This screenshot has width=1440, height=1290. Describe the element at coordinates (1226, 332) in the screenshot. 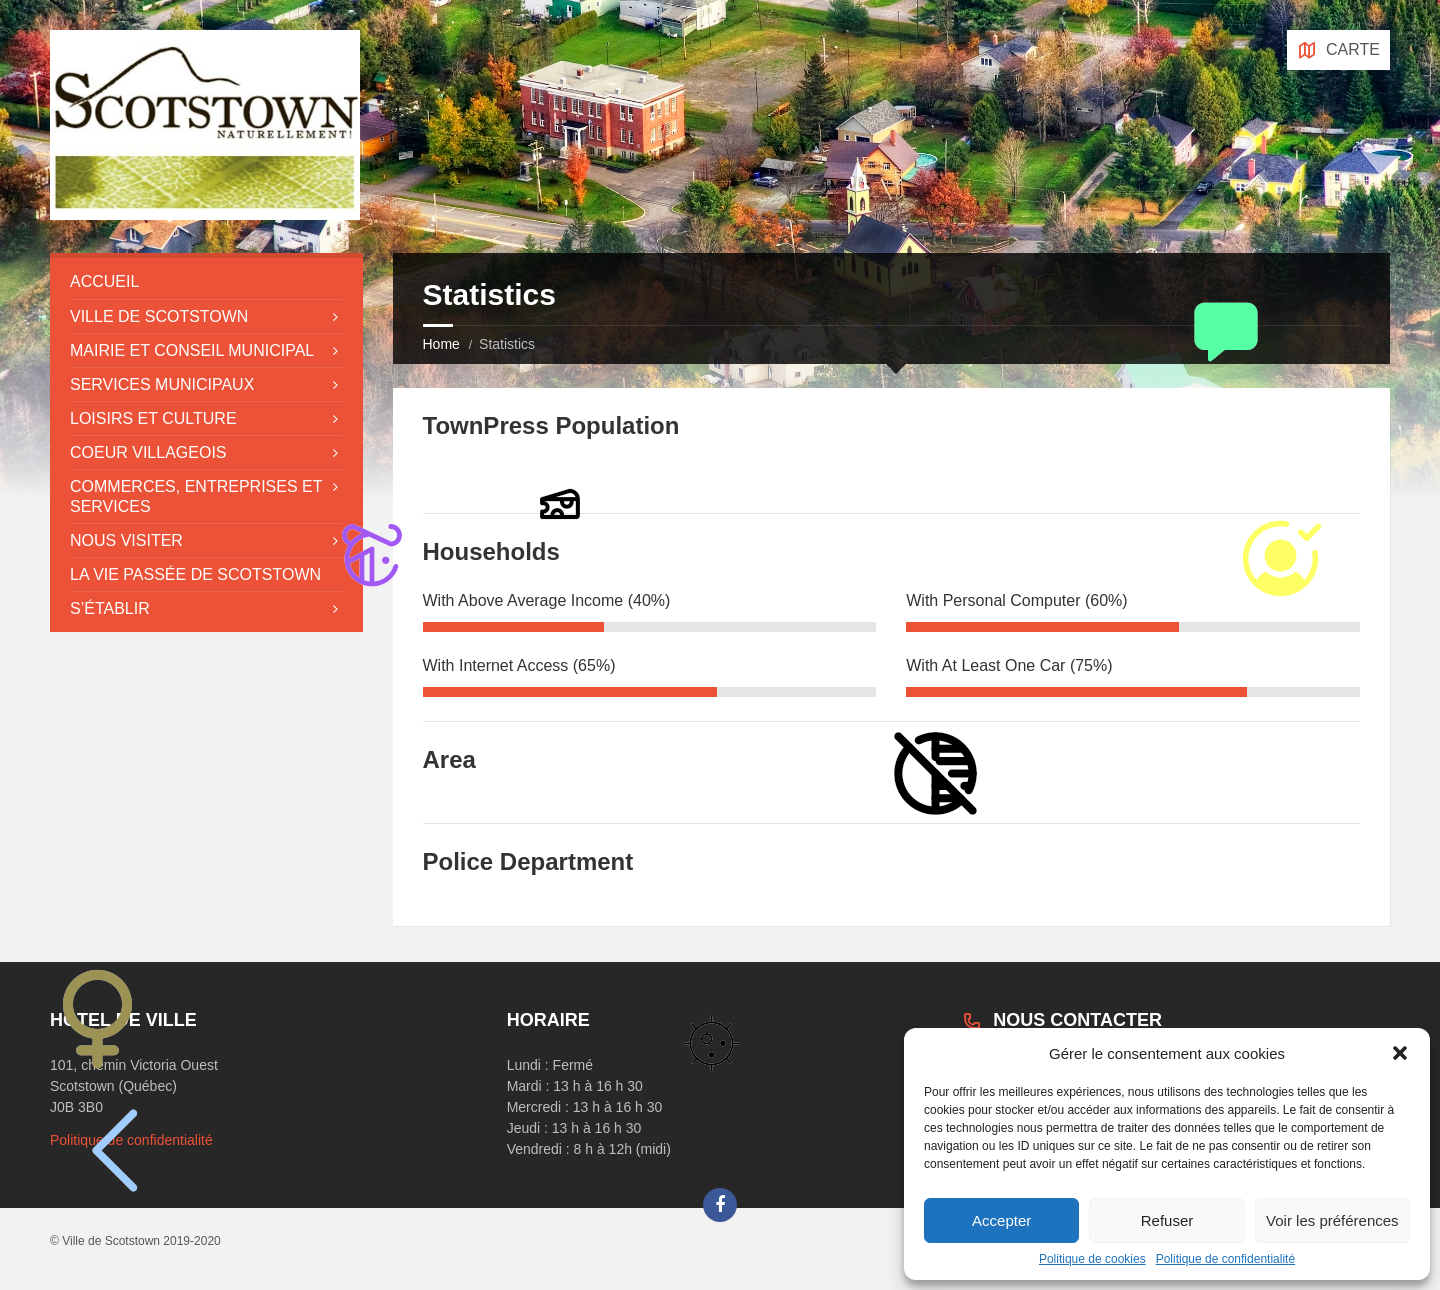

I see `open chat or messaging` at that location.